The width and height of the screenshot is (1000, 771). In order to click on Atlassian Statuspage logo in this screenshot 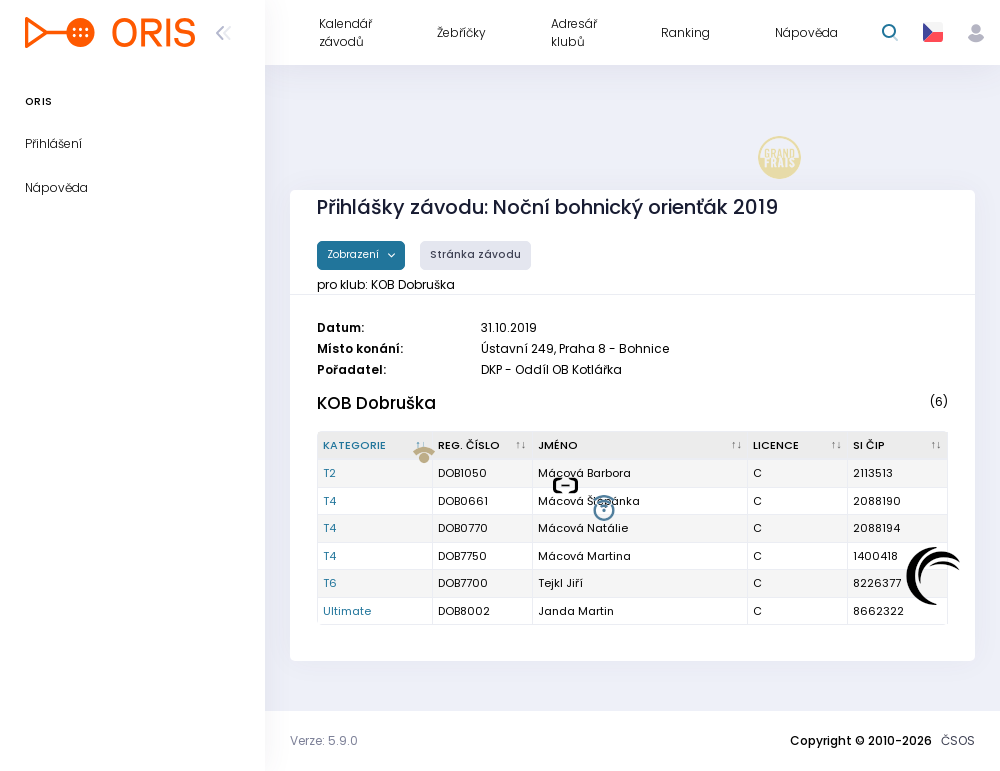, I will do `click(424, 455)`.